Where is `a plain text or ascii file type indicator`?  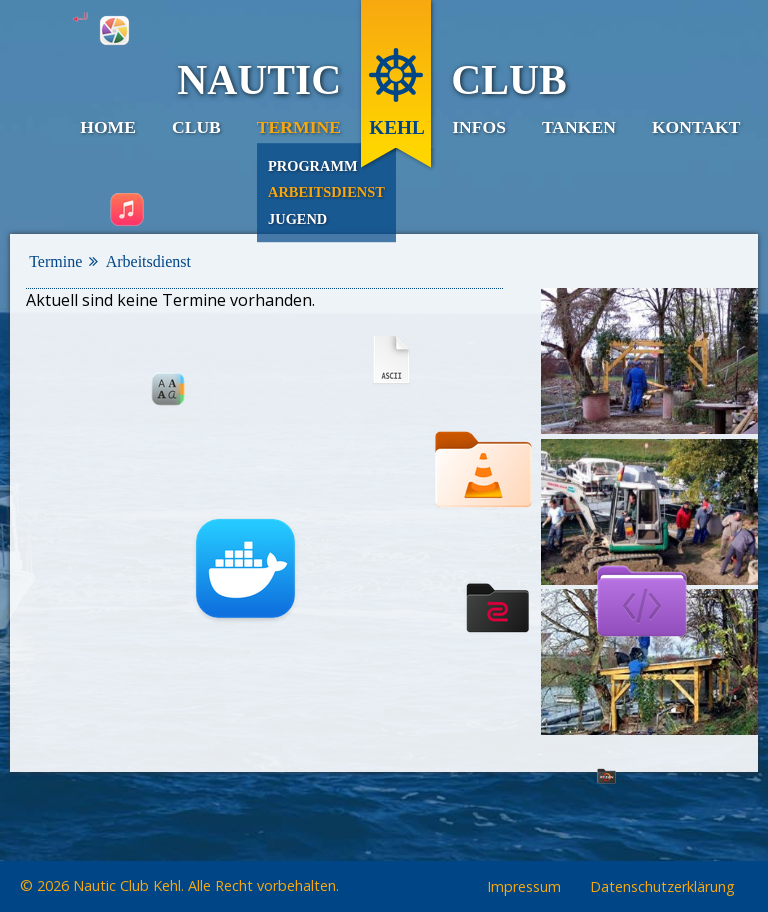 a plain text or ascii file type indicator is located at coordinates (391, 360).